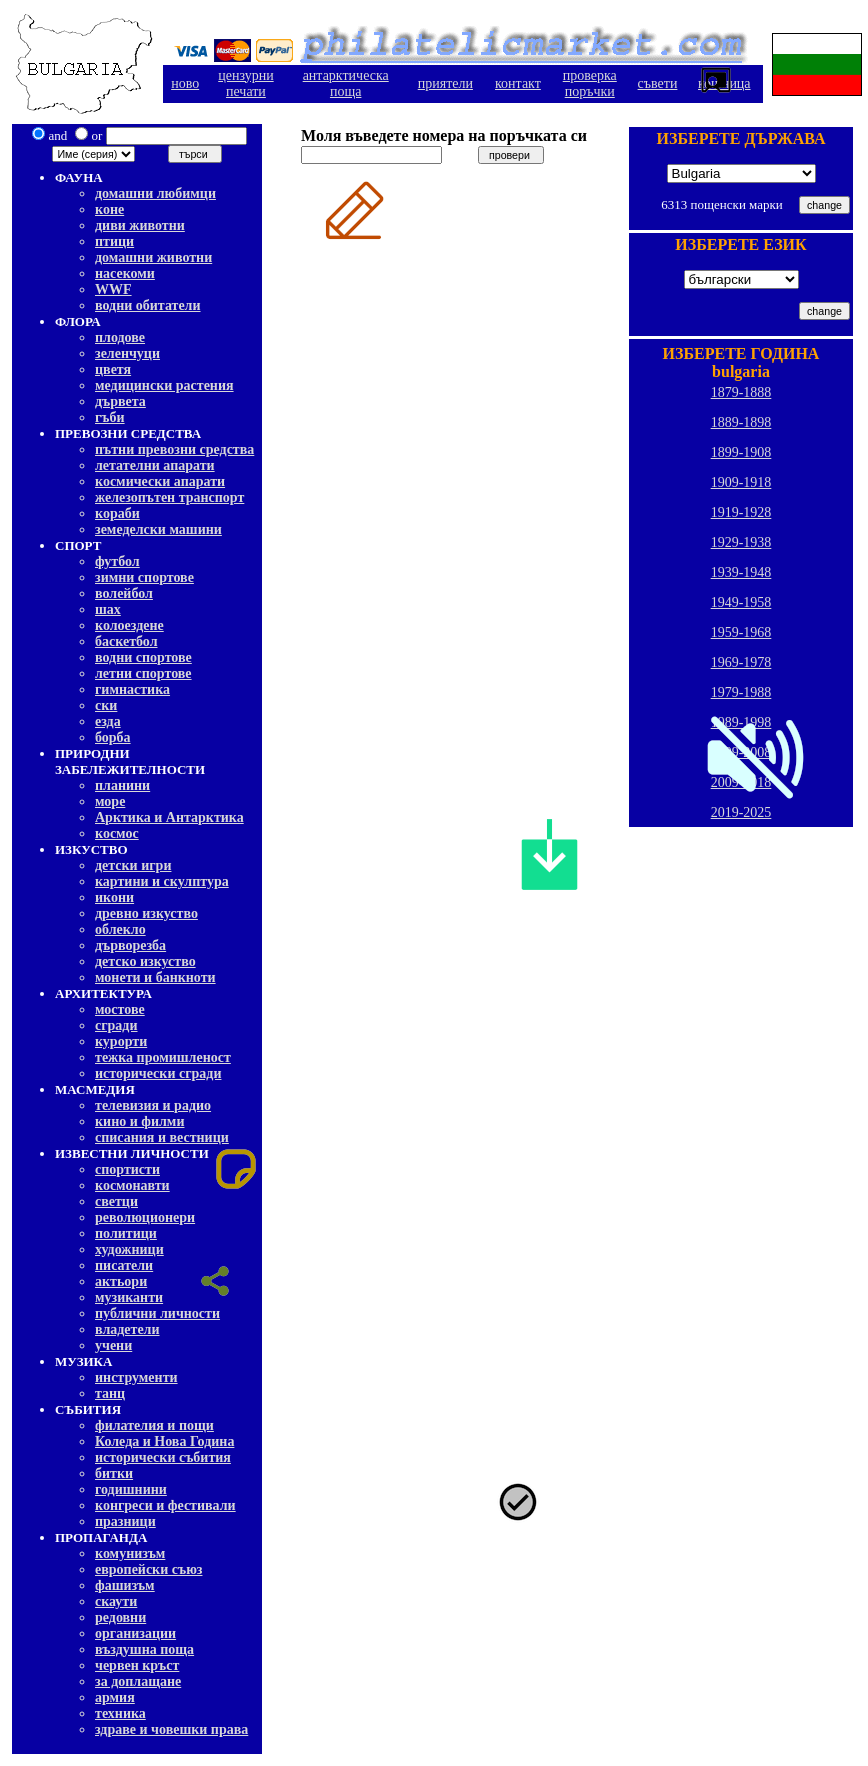 Image resolution: width=868 pixels, height=1766 pixels. What do you see at coordinates (518, 1502) in the screenshot?
I see `indicates task or action completed successfully` at bounding box center [518, 1502].